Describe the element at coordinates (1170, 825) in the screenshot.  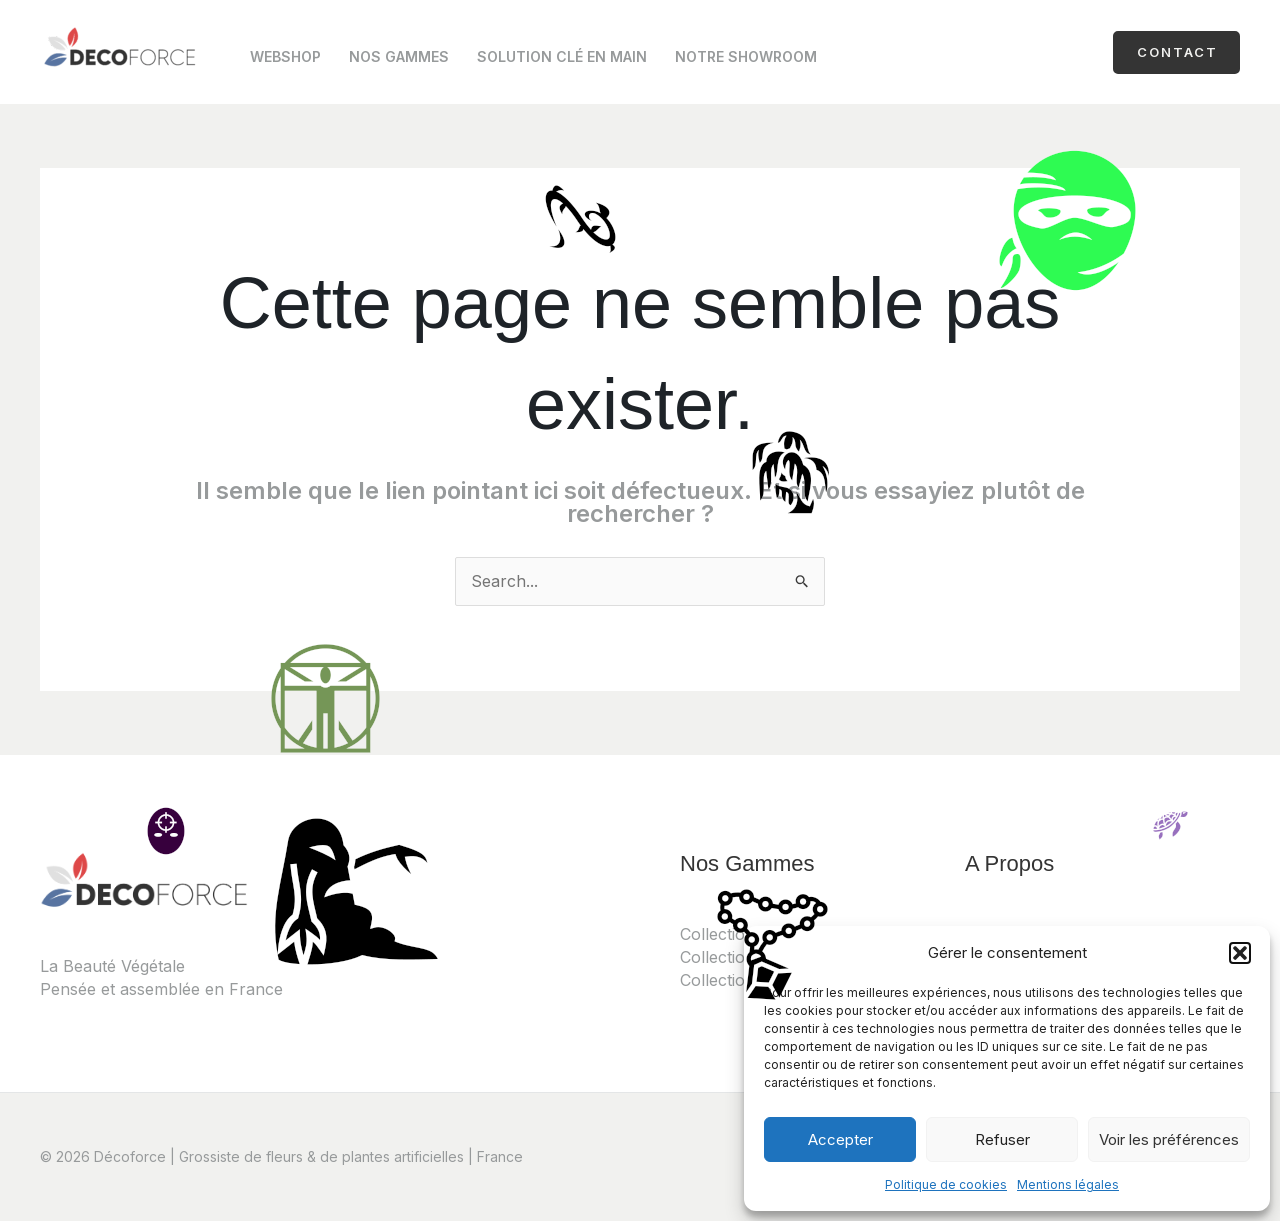
I see `indicates marine wildlife or ocean conservation content` at that location.